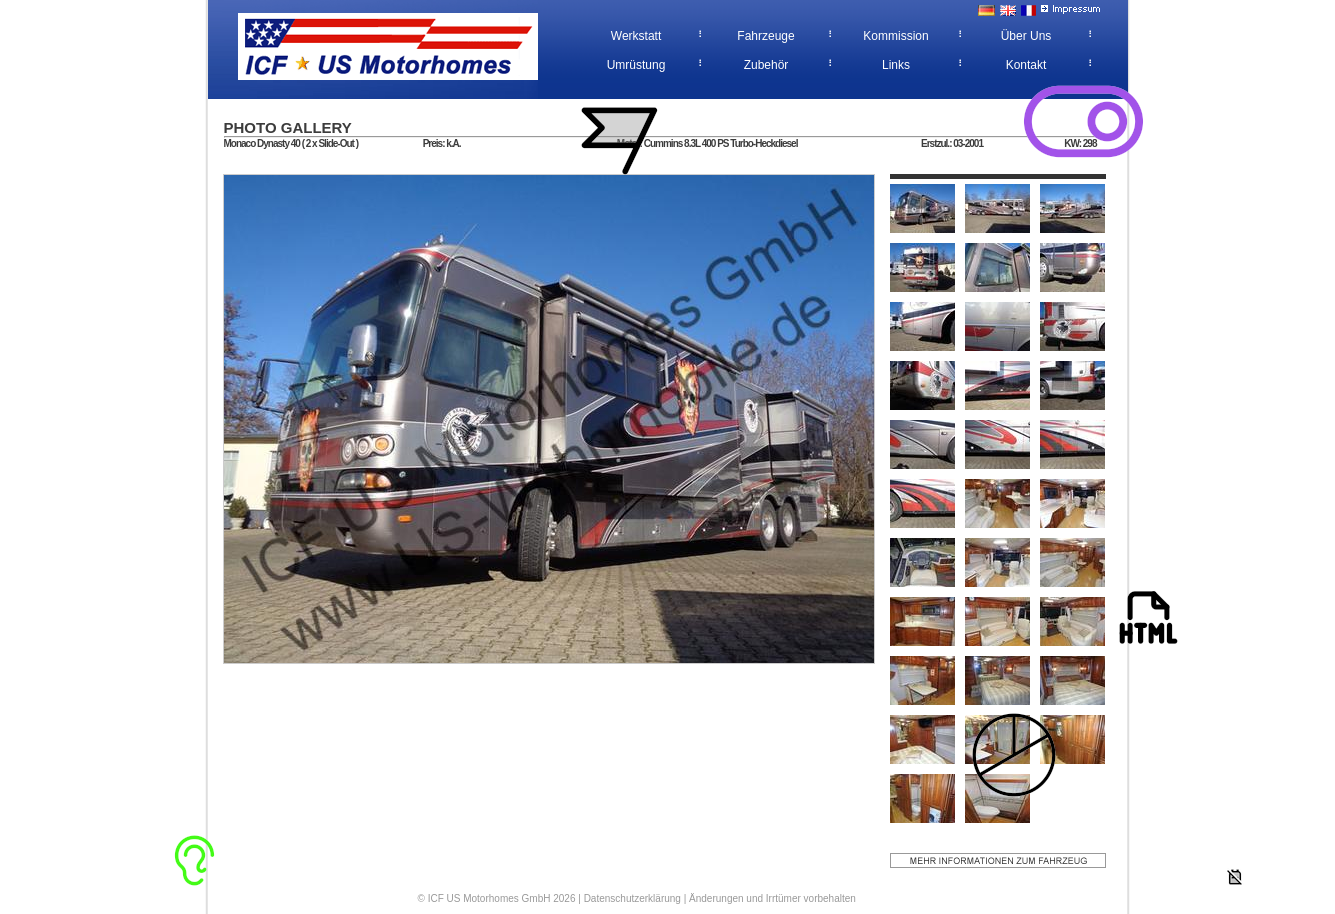 The width and height of the screenshot is (1335, 914). Describe the element at coordinates (1235, 877) in the screenshot. I see `no backpacks allowed` at that location.